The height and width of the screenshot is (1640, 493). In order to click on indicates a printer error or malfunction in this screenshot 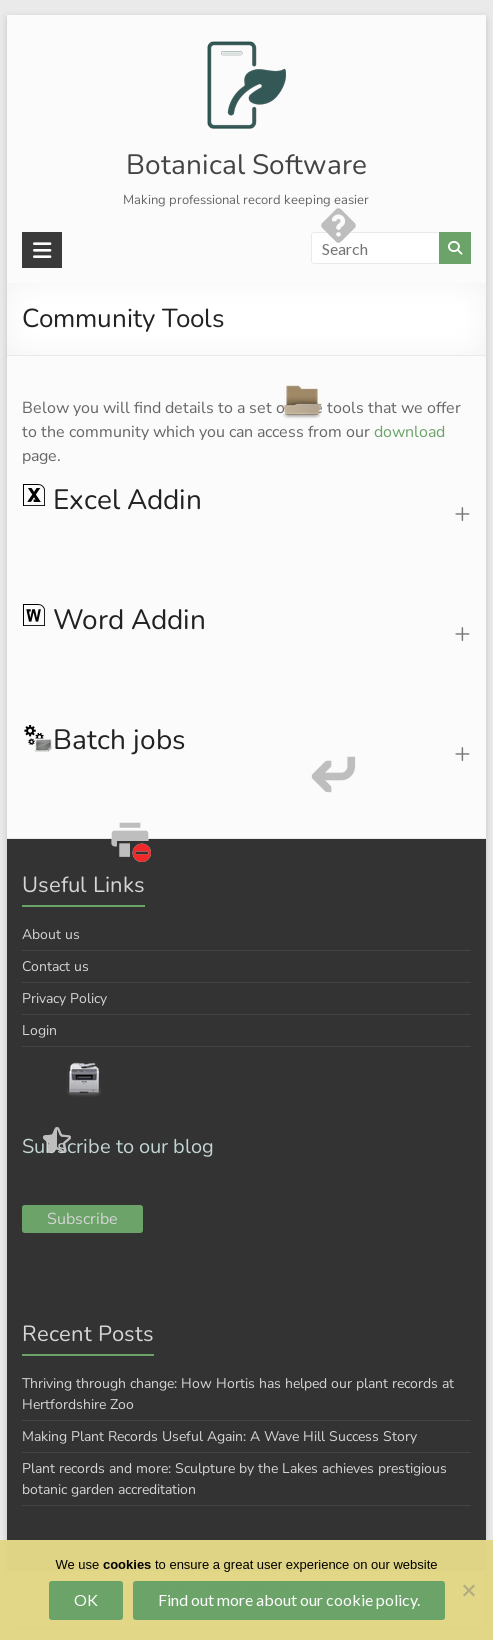, I will do `click(130, 841)`.